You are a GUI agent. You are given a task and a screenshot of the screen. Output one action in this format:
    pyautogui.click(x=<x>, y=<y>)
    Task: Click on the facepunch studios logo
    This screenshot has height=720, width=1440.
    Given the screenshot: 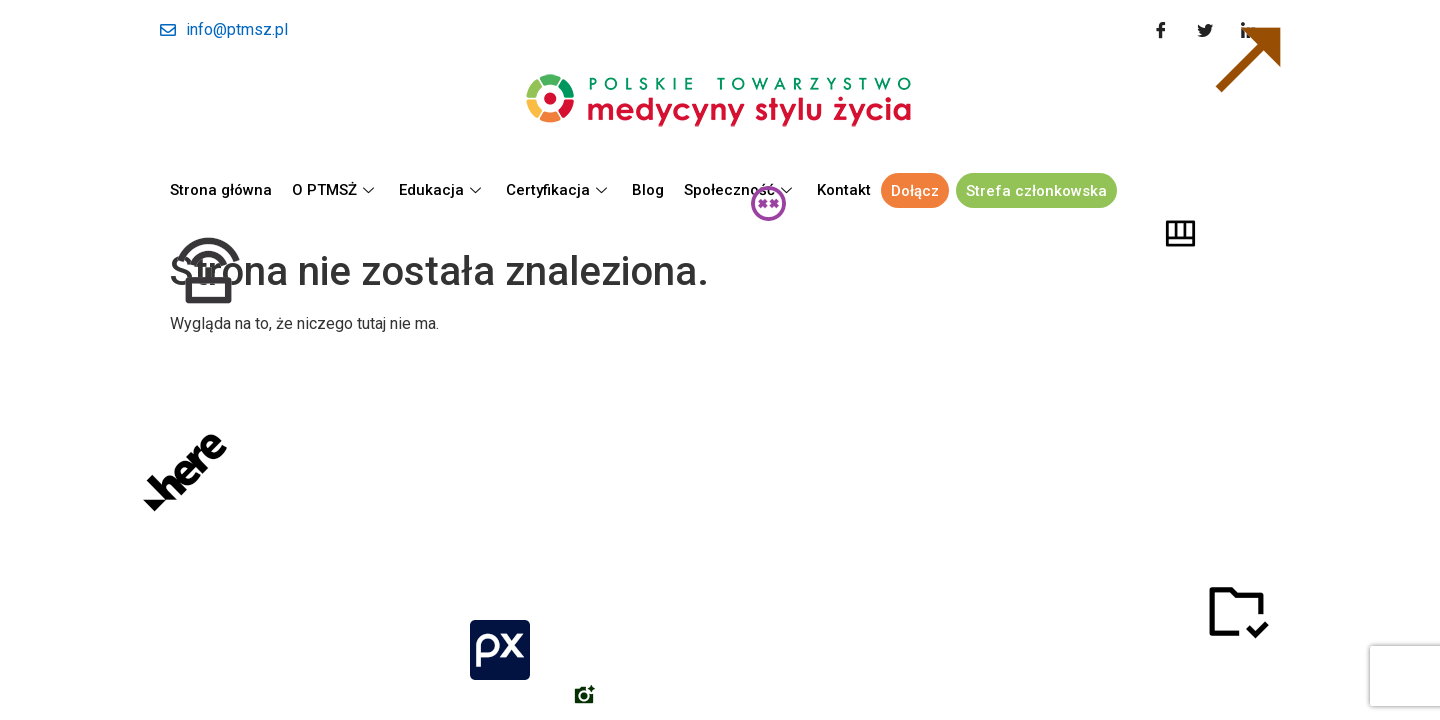 What is the action you would take?
    pyautogui.click(x=768, y=203)
    